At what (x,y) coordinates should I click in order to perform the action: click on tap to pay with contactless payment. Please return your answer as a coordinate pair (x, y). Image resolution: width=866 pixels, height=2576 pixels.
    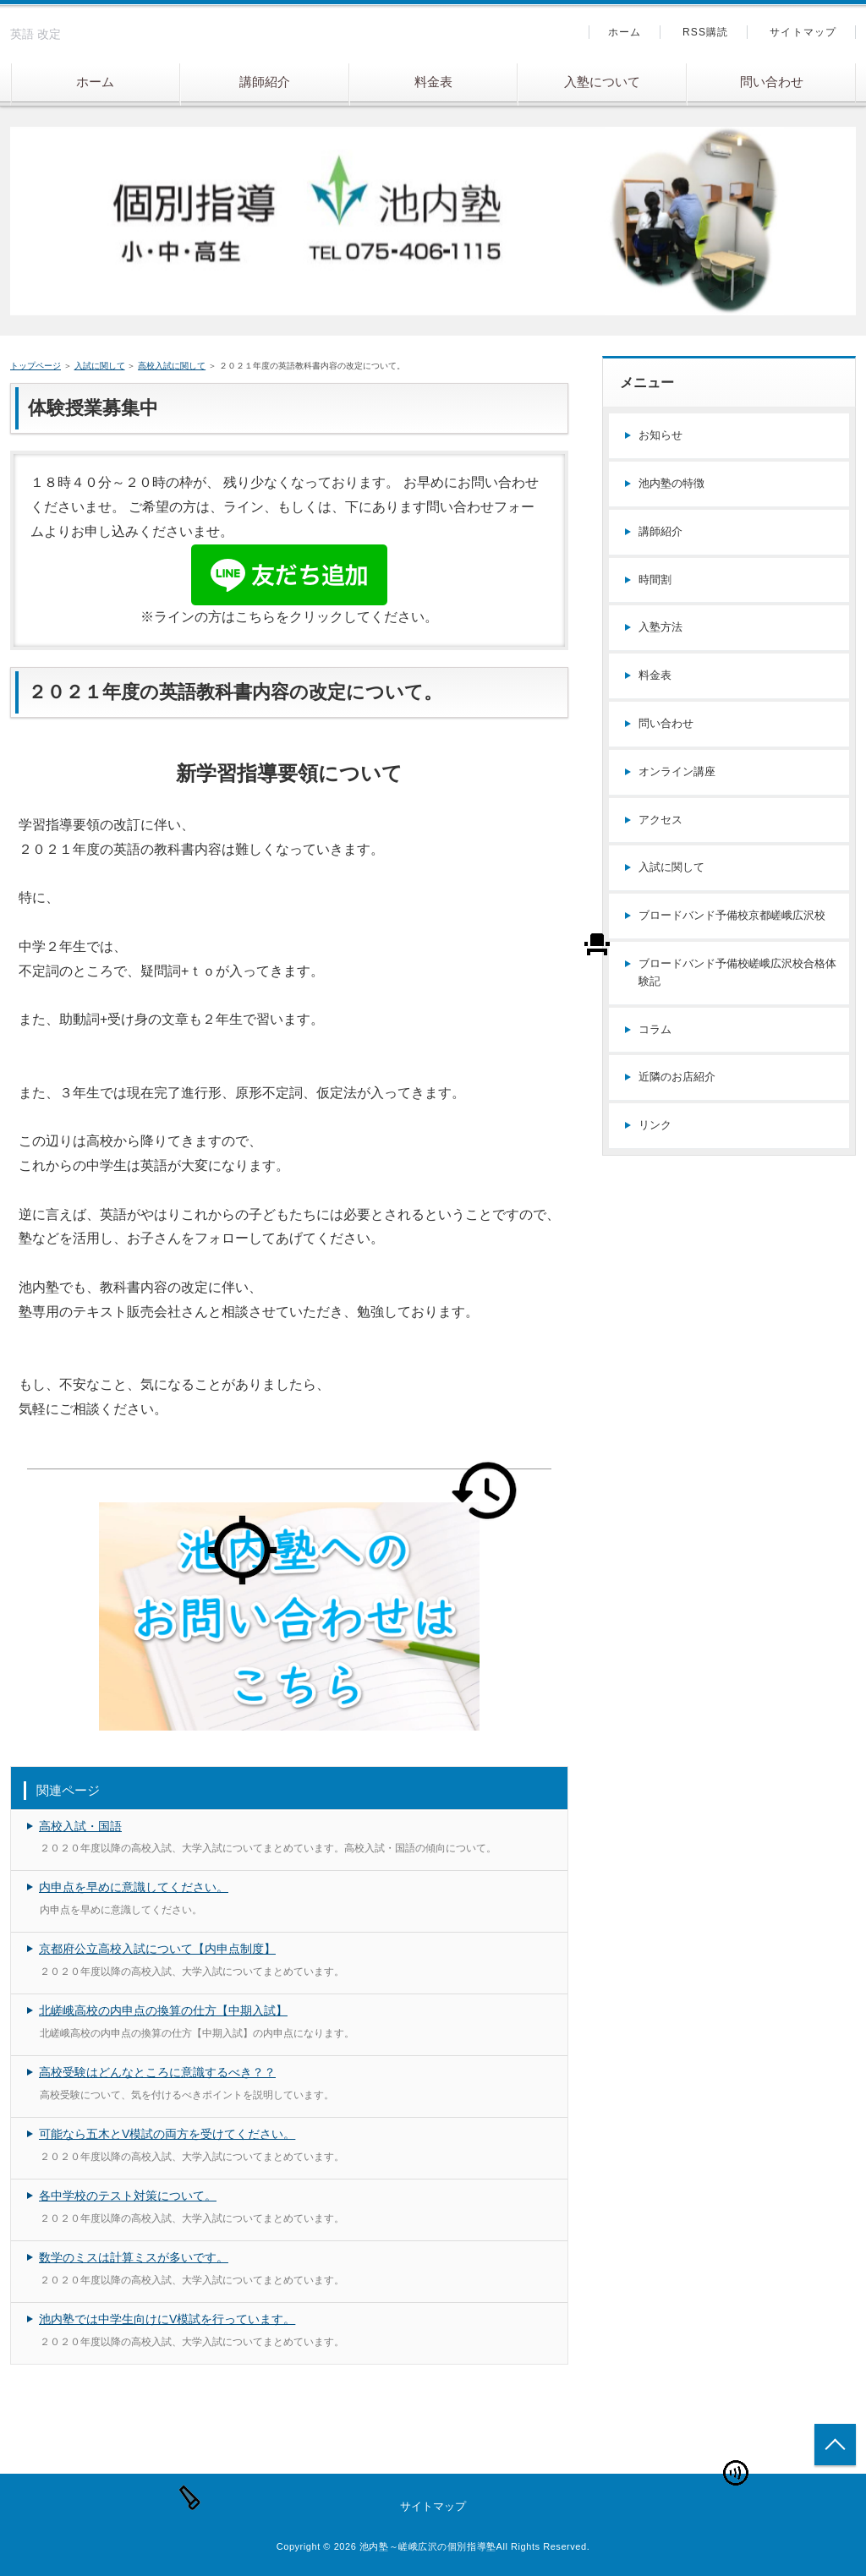
    Looking at the image, I should click on (736, 2473).